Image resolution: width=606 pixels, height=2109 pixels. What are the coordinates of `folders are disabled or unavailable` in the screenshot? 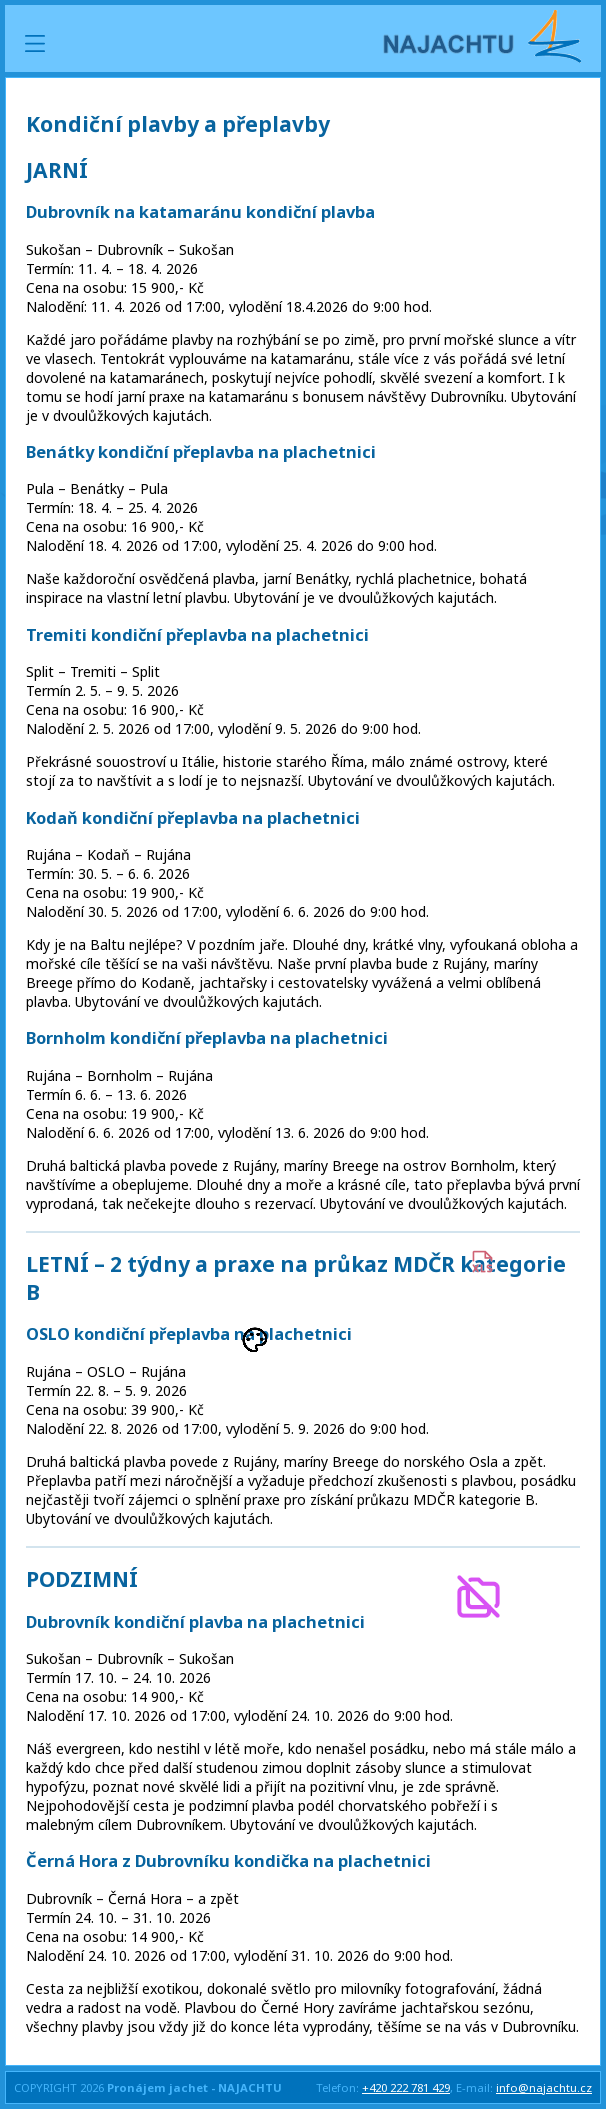 It's located at (478, 1596).